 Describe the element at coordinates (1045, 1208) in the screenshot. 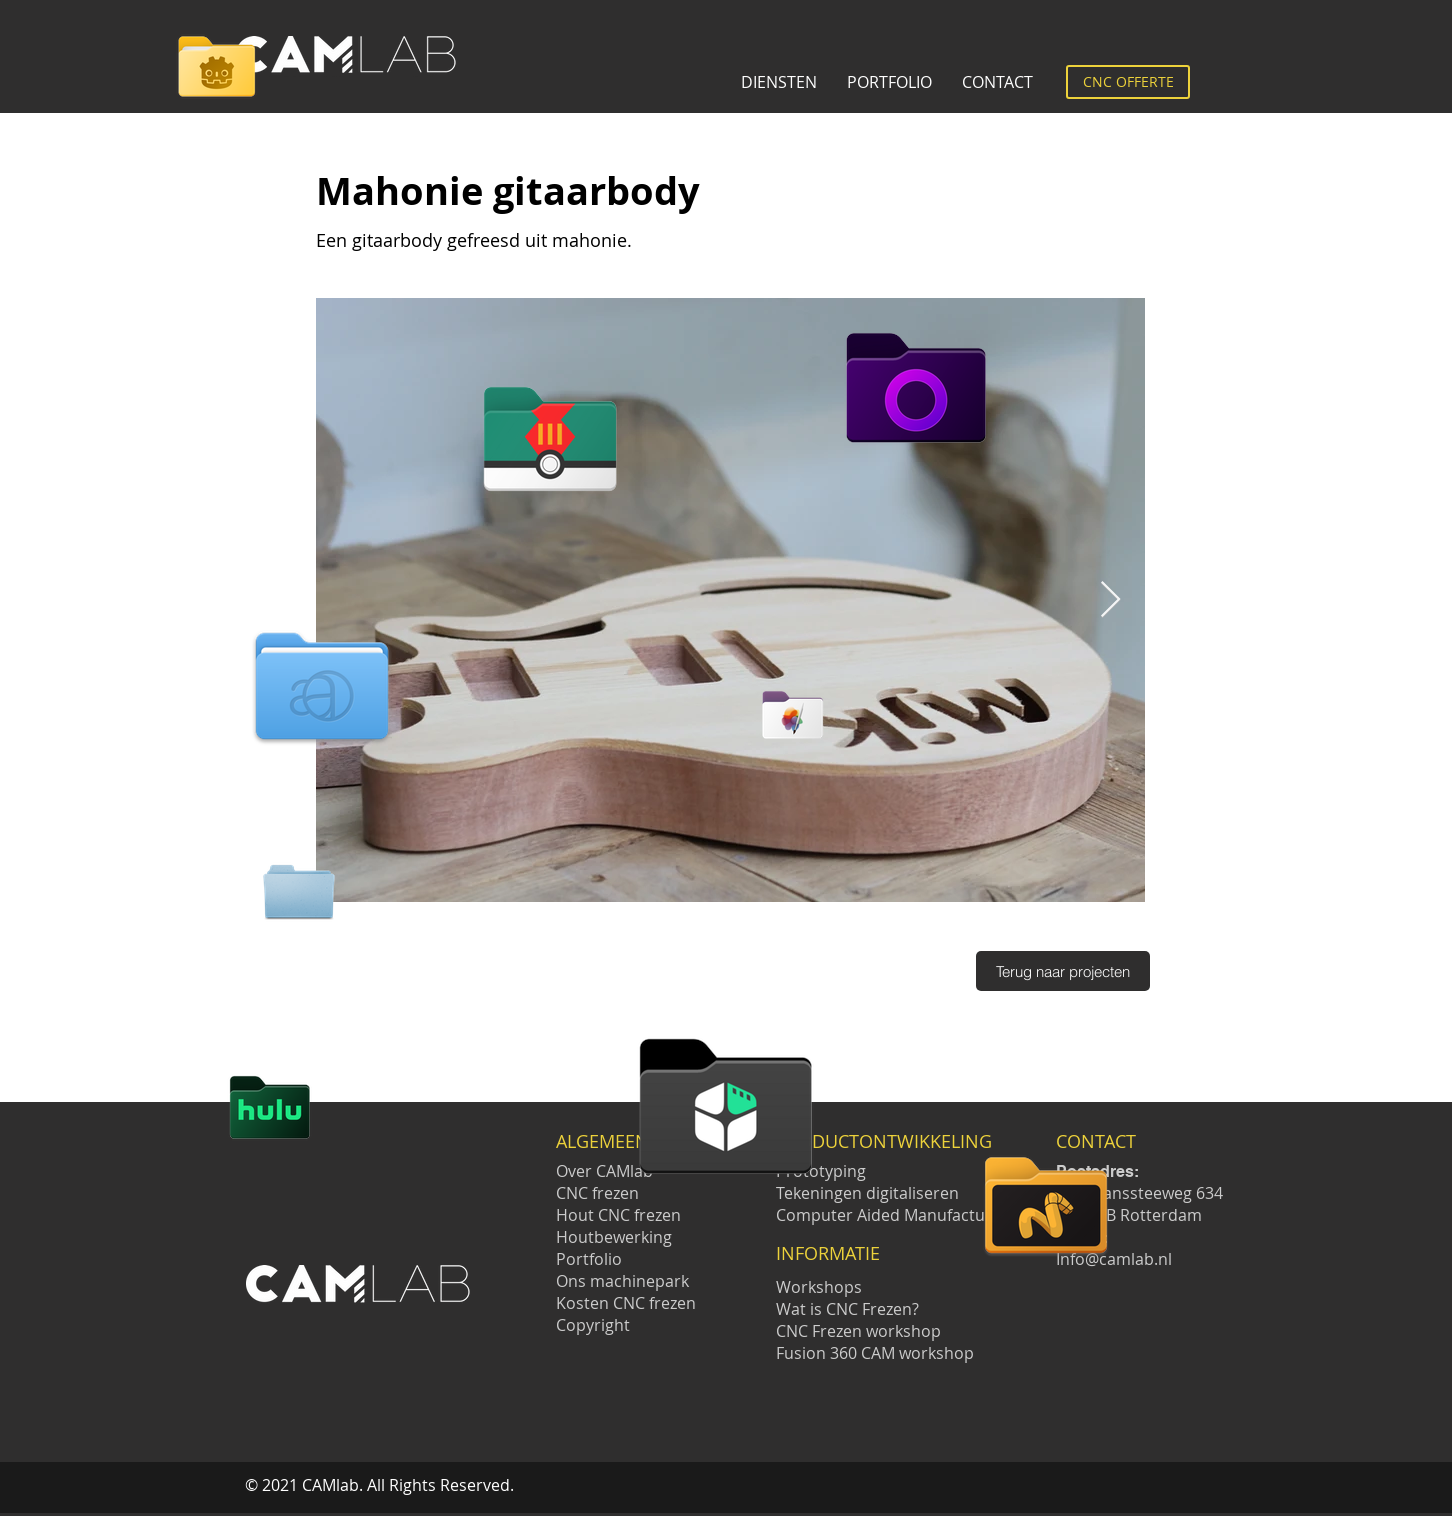

I see `open the Modo 3D modeling application folder` at that location.